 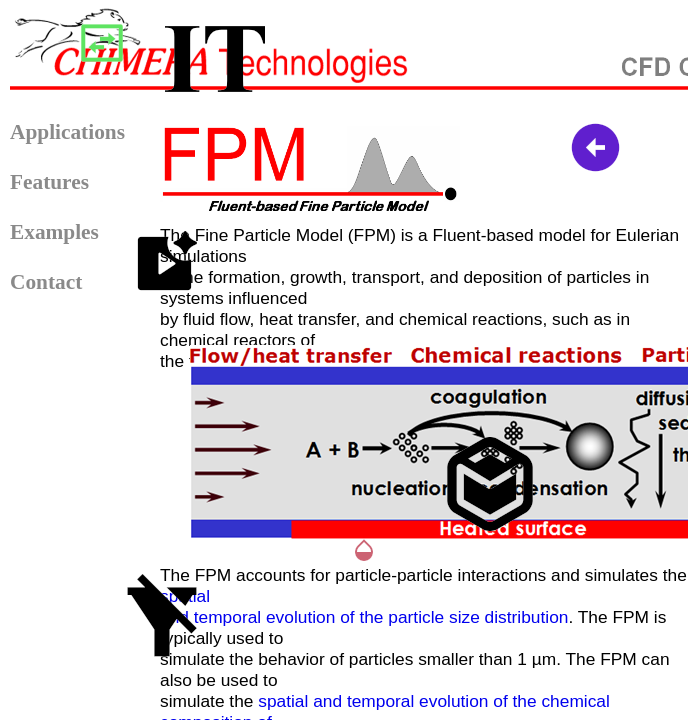 I want to click on swap or exchange items, so click(x=102, y=43).